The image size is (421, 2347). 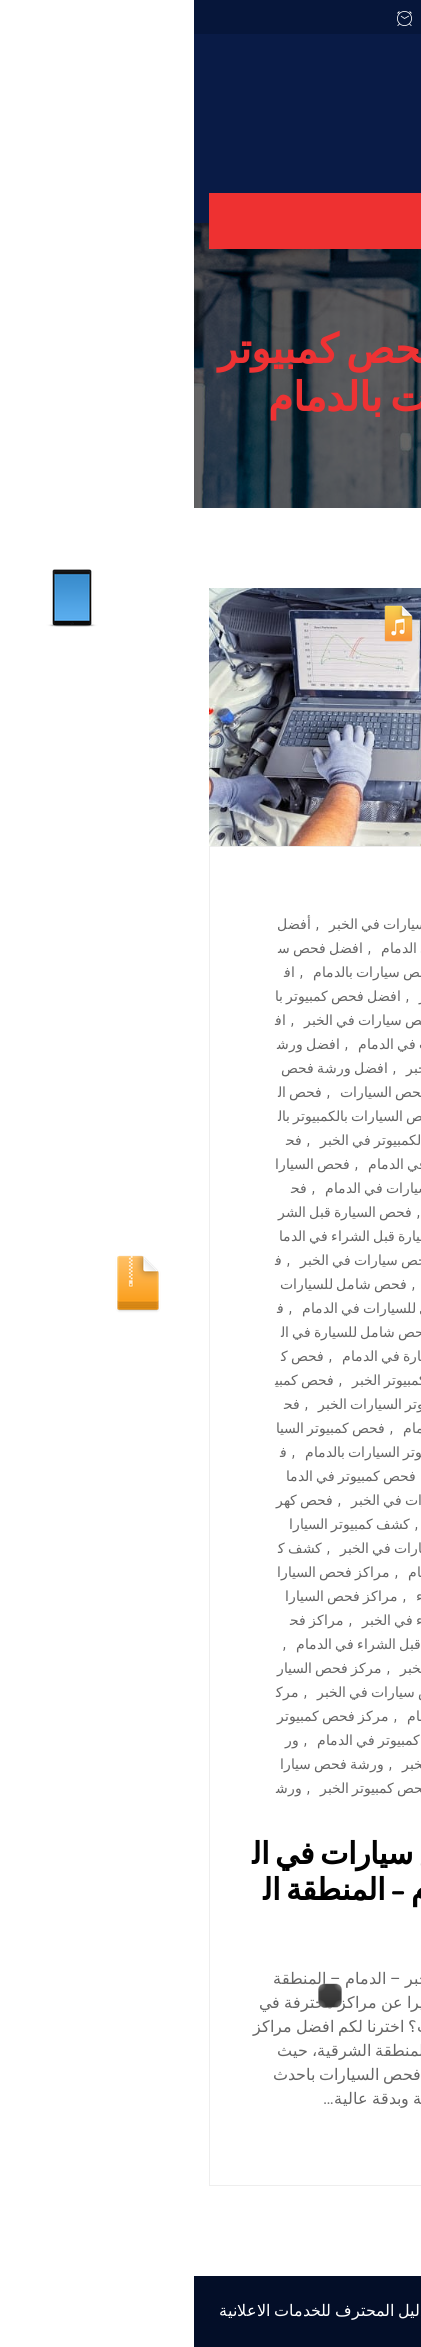 What do you see at coordinates (398, 623) in the screenshot?
I see `an ogg audio file` at bounding box center [398, 623].